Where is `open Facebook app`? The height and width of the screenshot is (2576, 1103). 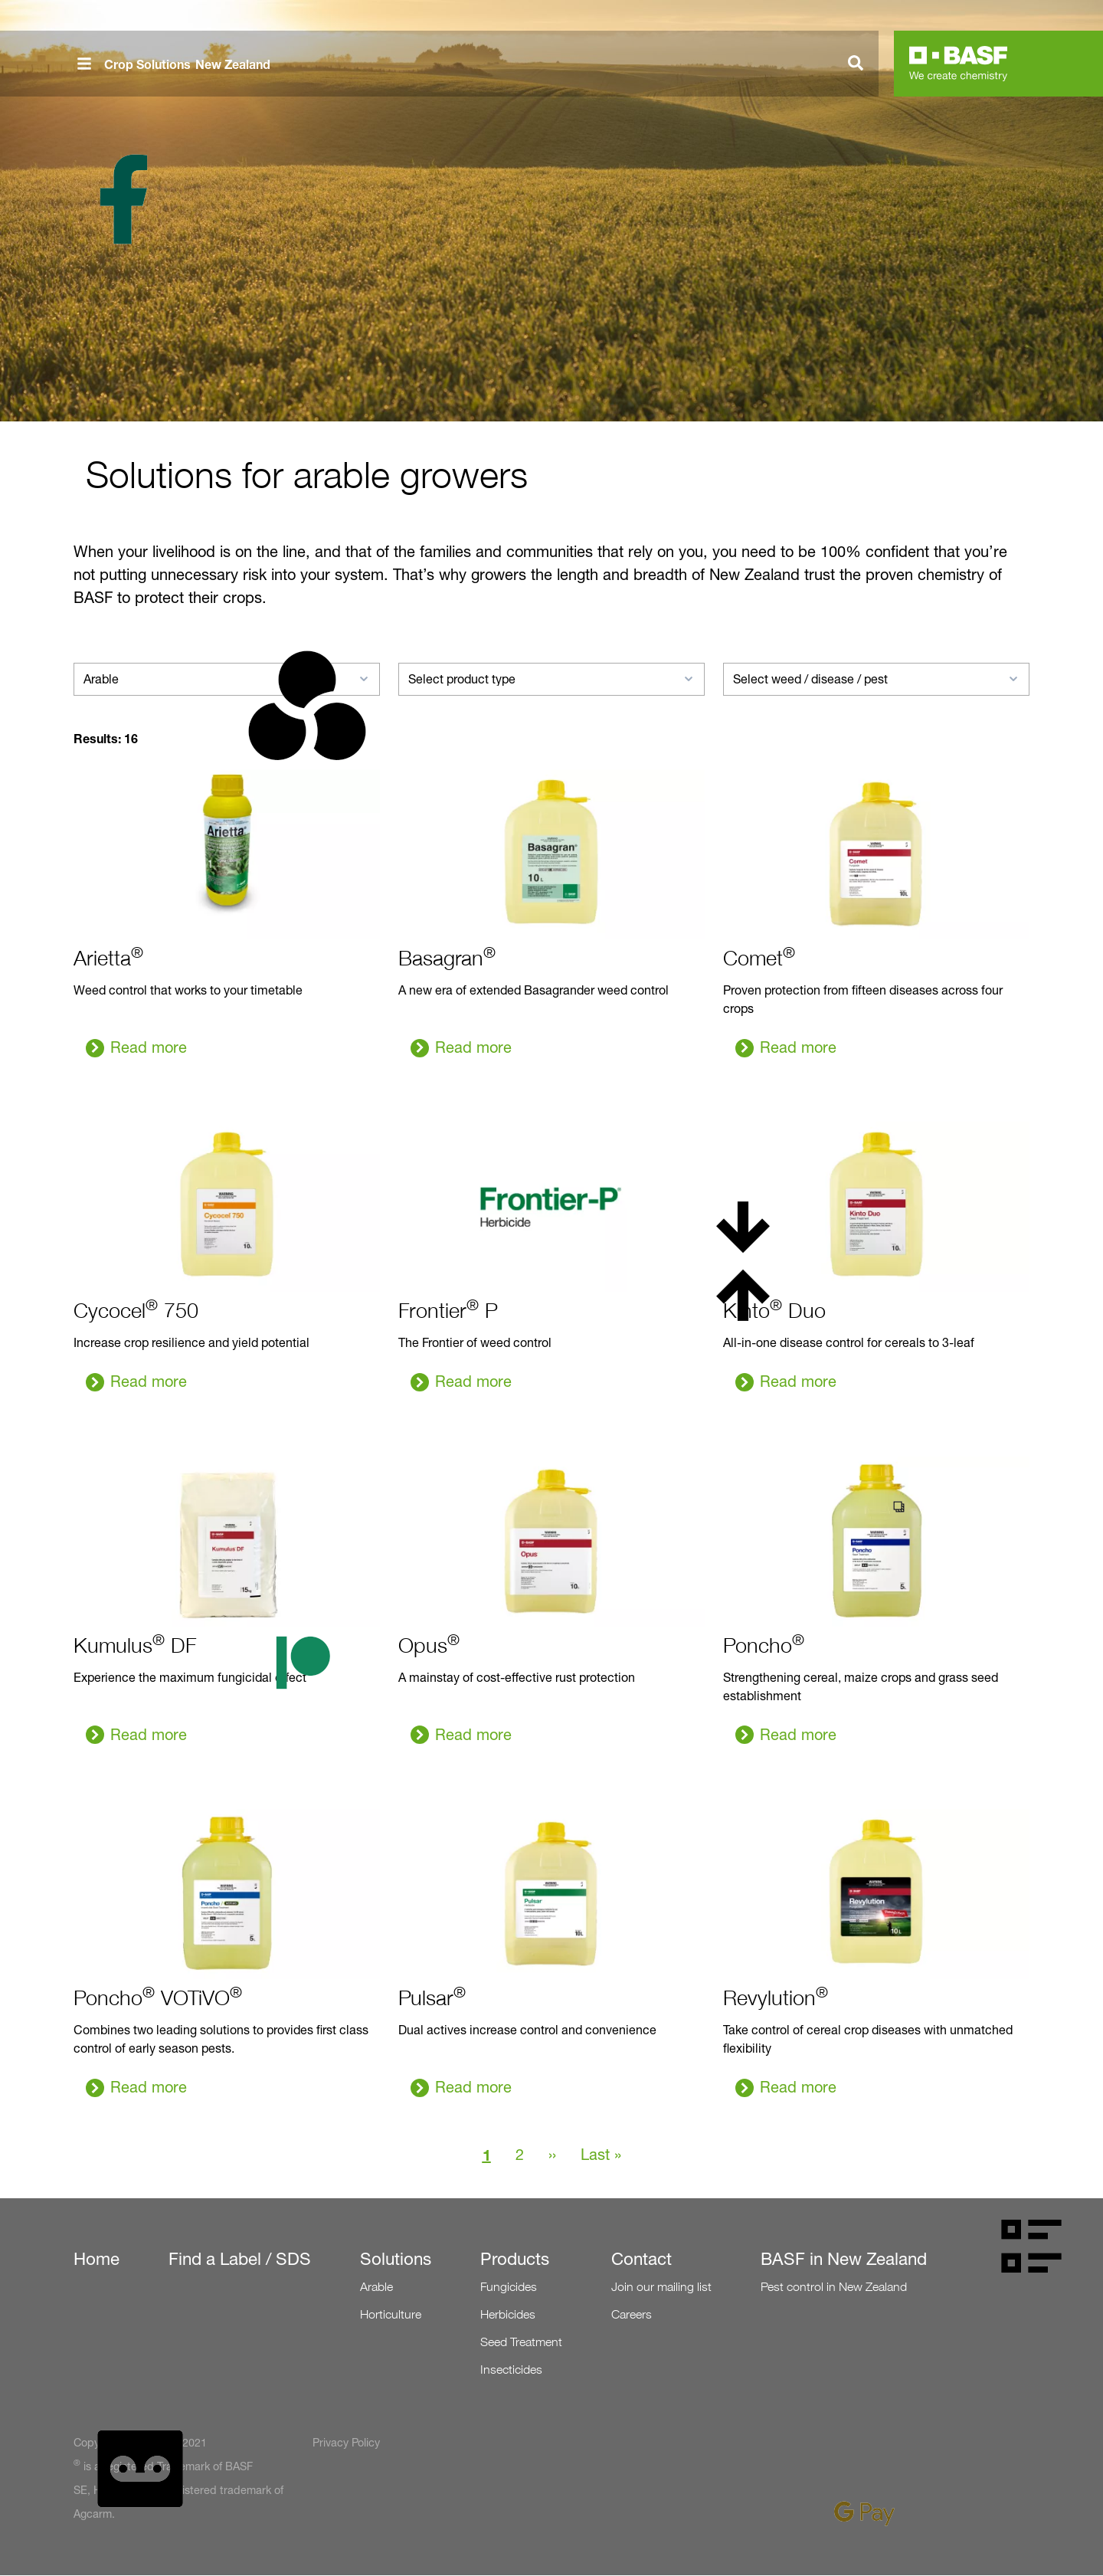
open Facebook app is located at coordinates (123, 199).